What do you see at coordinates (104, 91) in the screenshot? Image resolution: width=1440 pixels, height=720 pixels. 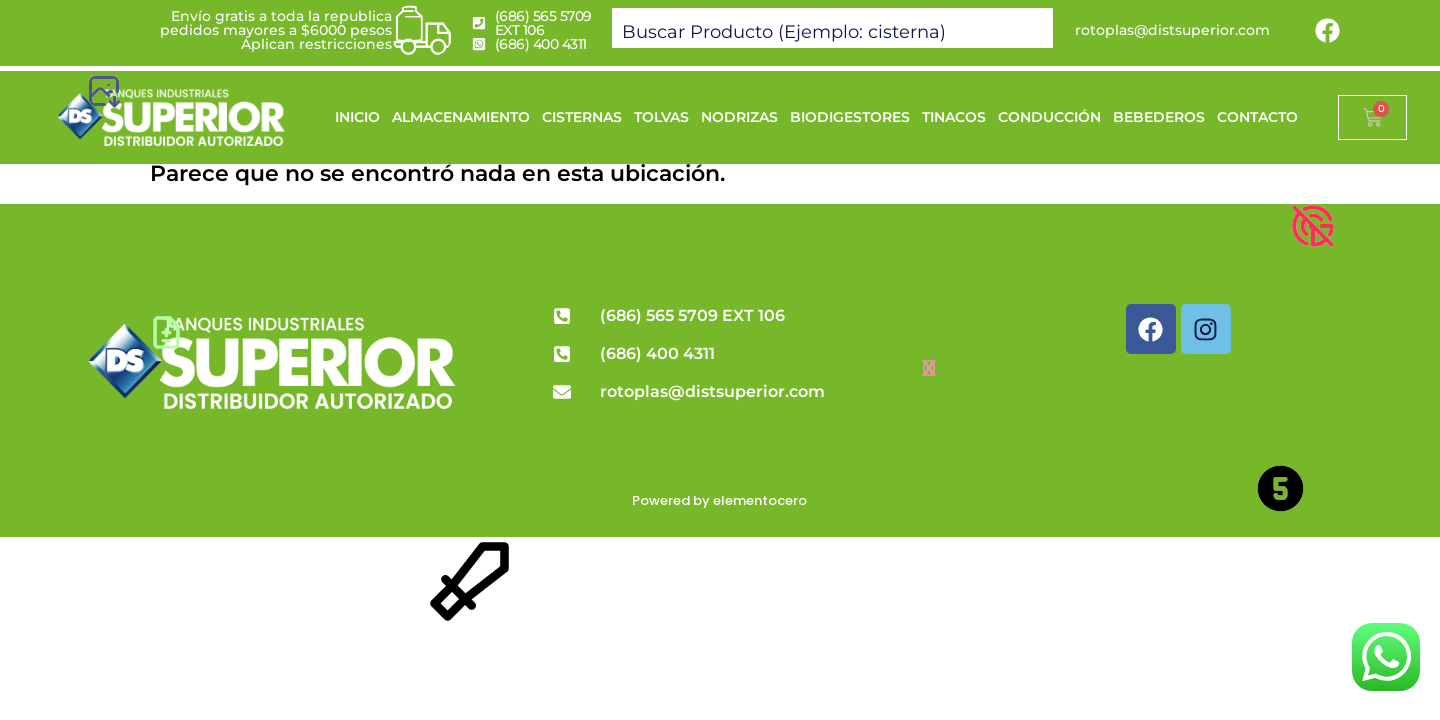 I see `download image to device` at bounding box center [104, 91].